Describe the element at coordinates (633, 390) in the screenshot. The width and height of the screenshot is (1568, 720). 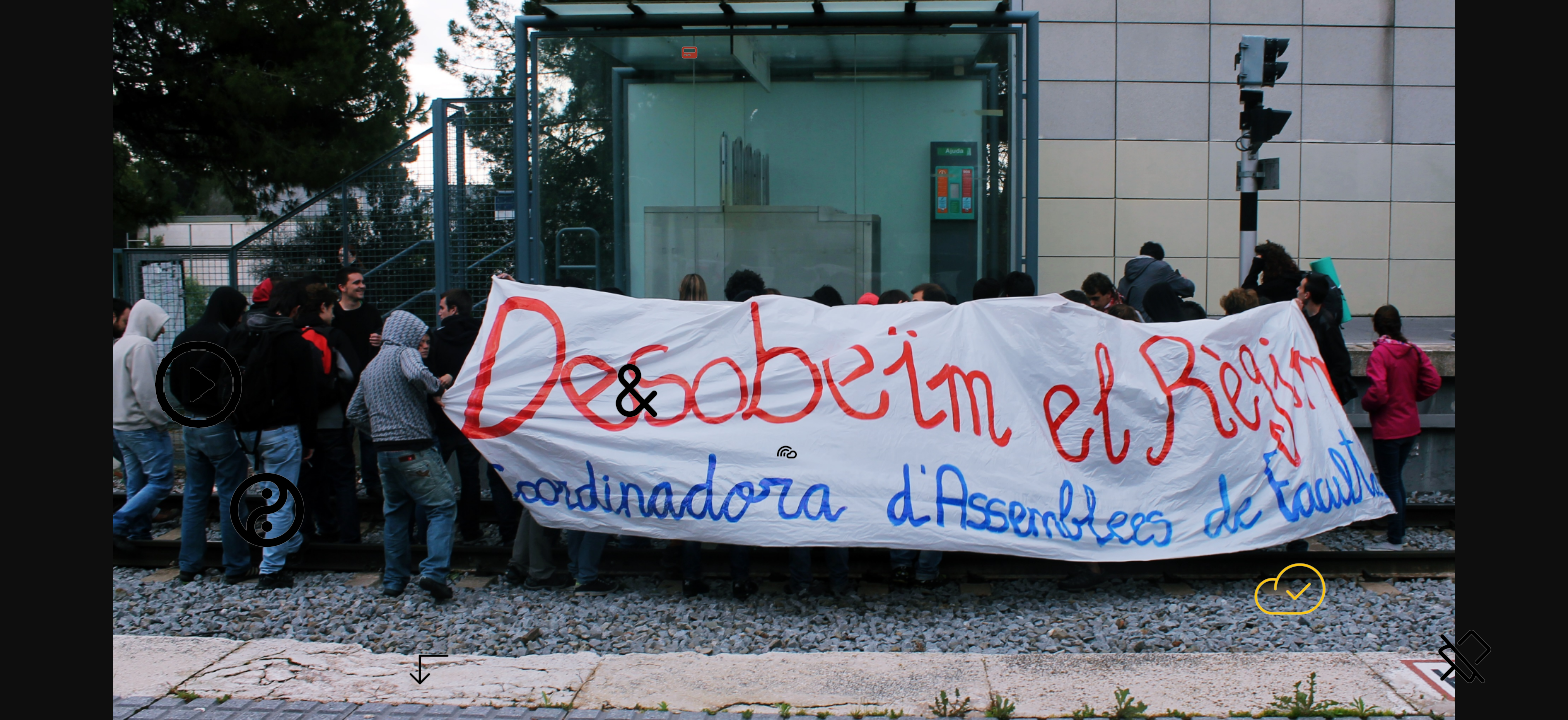
I see `insert ampersand symbol or special character` at that location.